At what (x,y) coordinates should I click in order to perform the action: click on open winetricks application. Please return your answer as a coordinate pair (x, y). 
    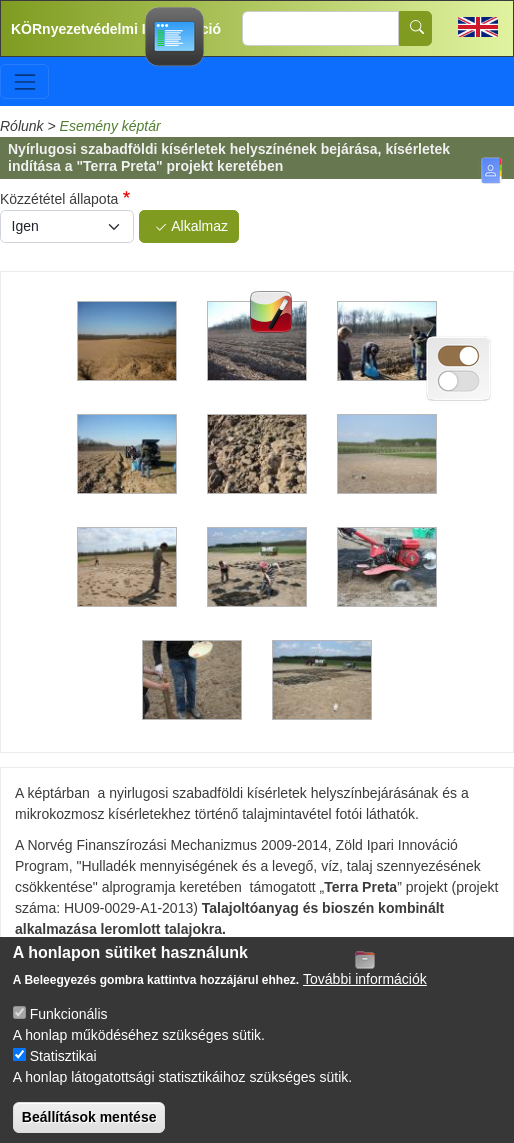
    Looking at the image, I should click on (271, 312).